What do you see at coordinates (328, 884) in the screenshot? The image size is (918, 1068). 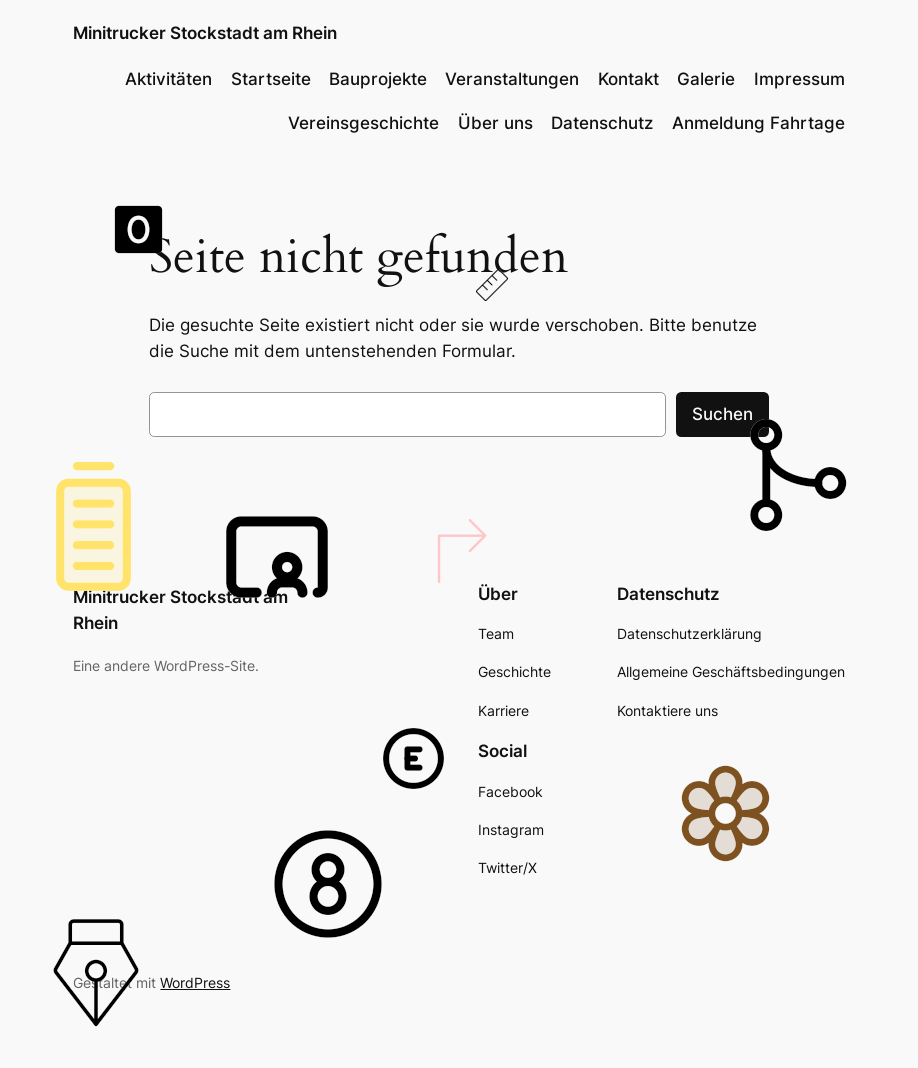 I see `indicates step 8 in a multi-step process` at bounding box center [328, 884].